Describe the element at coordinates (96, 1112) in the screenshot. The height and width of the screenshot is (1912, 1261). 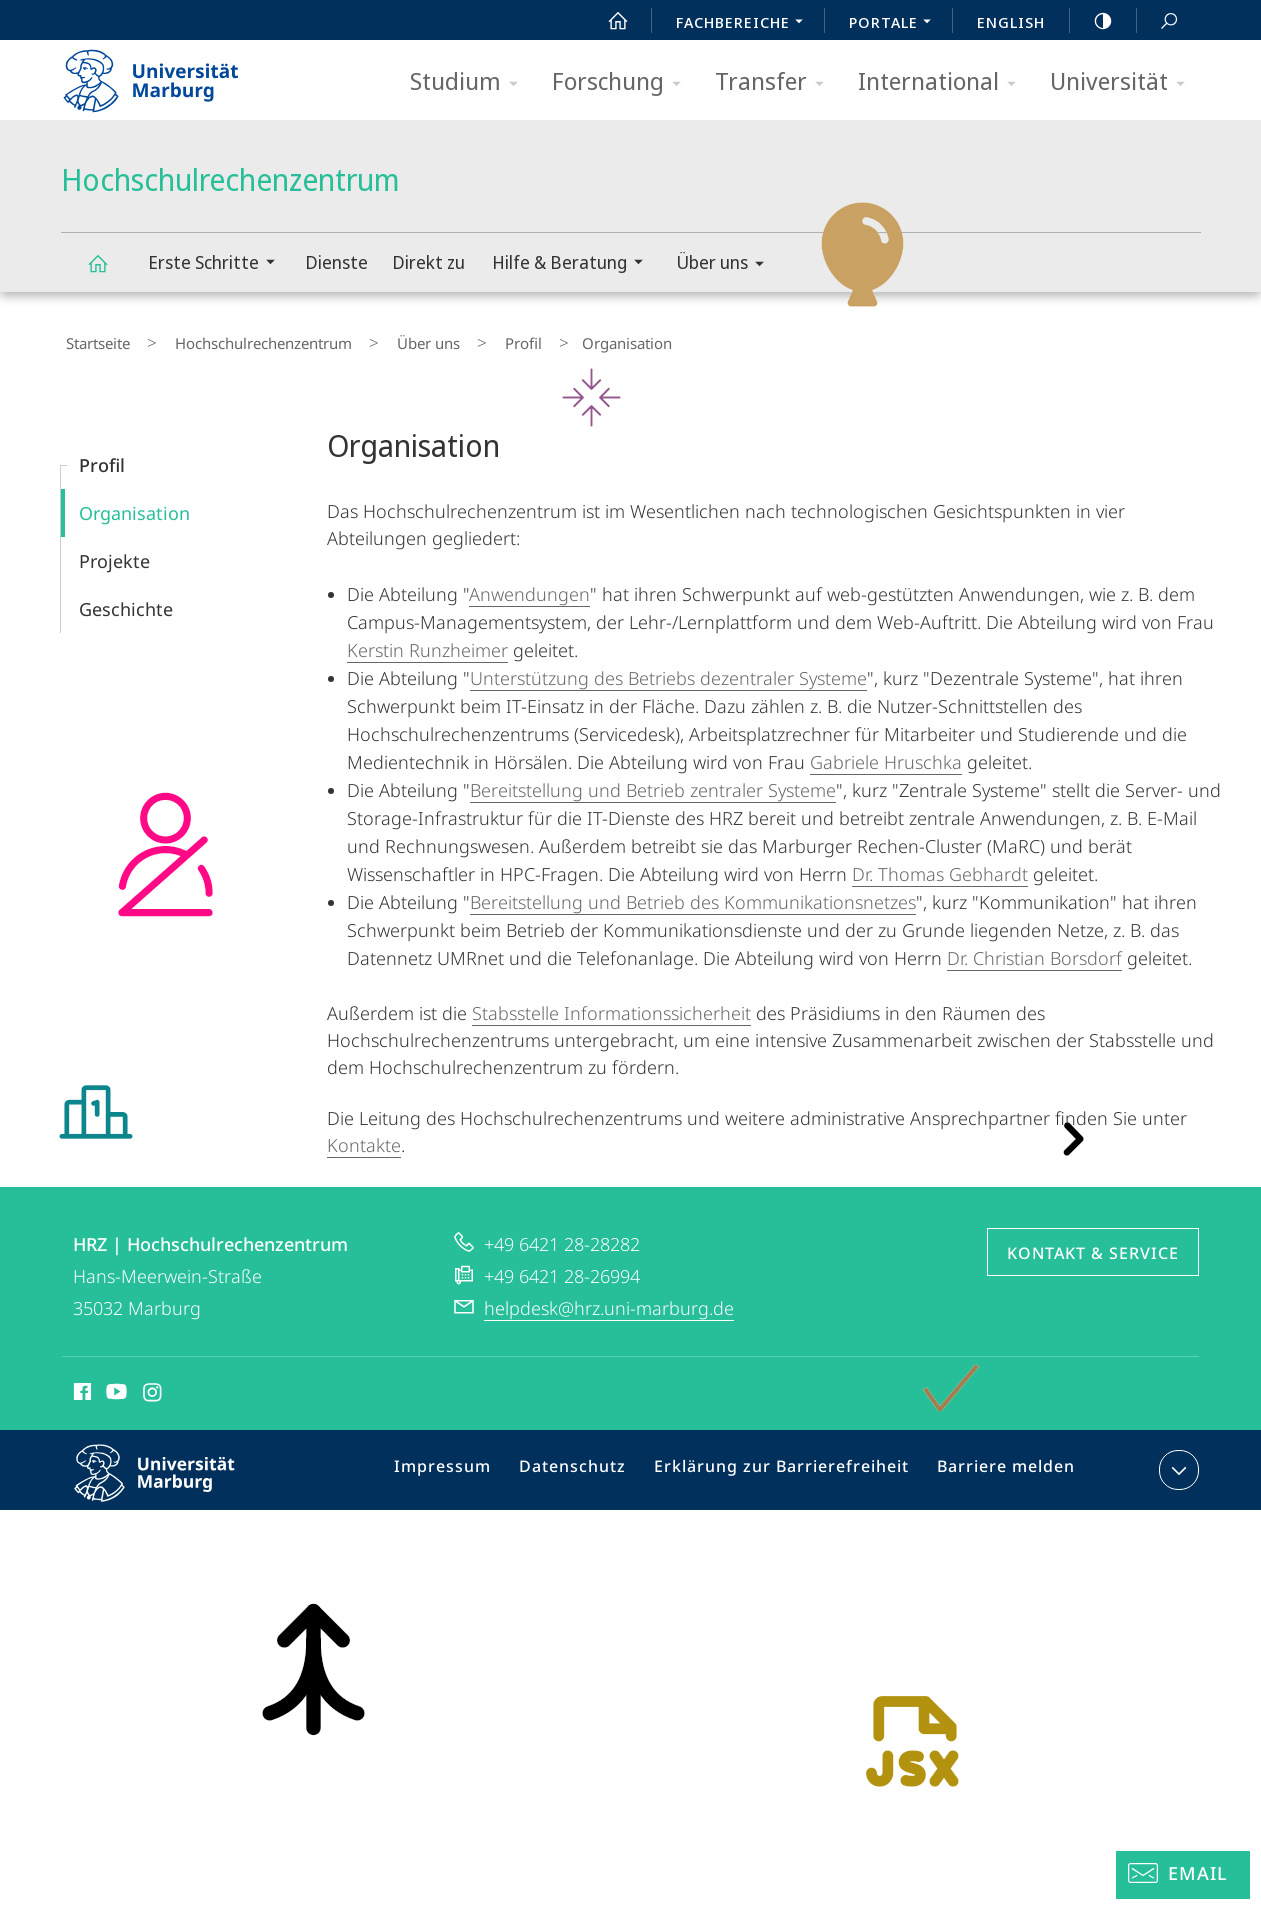
I see `view leaderboard rankings` at that location.